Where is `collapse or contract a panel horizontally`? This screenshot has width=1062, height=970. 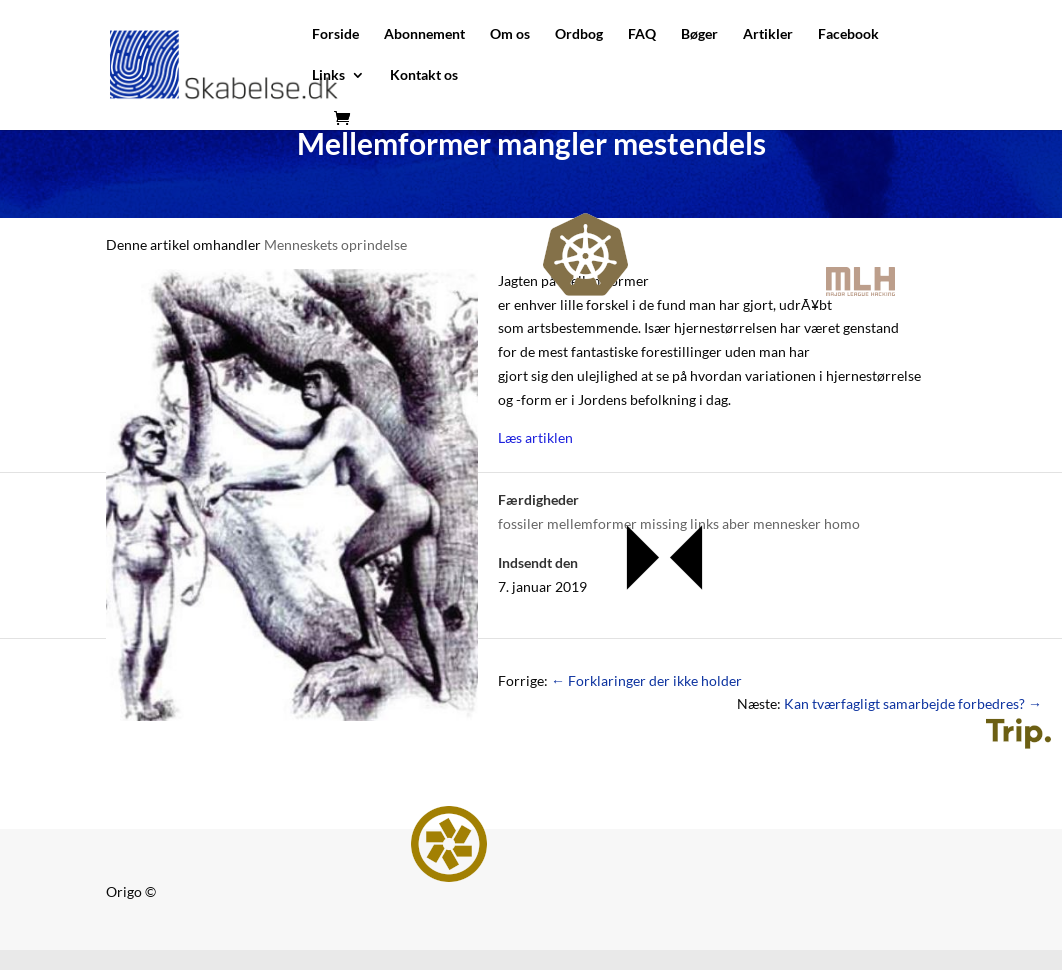
collapse or contract a panel horizontally is located at coordinates (664, 557).